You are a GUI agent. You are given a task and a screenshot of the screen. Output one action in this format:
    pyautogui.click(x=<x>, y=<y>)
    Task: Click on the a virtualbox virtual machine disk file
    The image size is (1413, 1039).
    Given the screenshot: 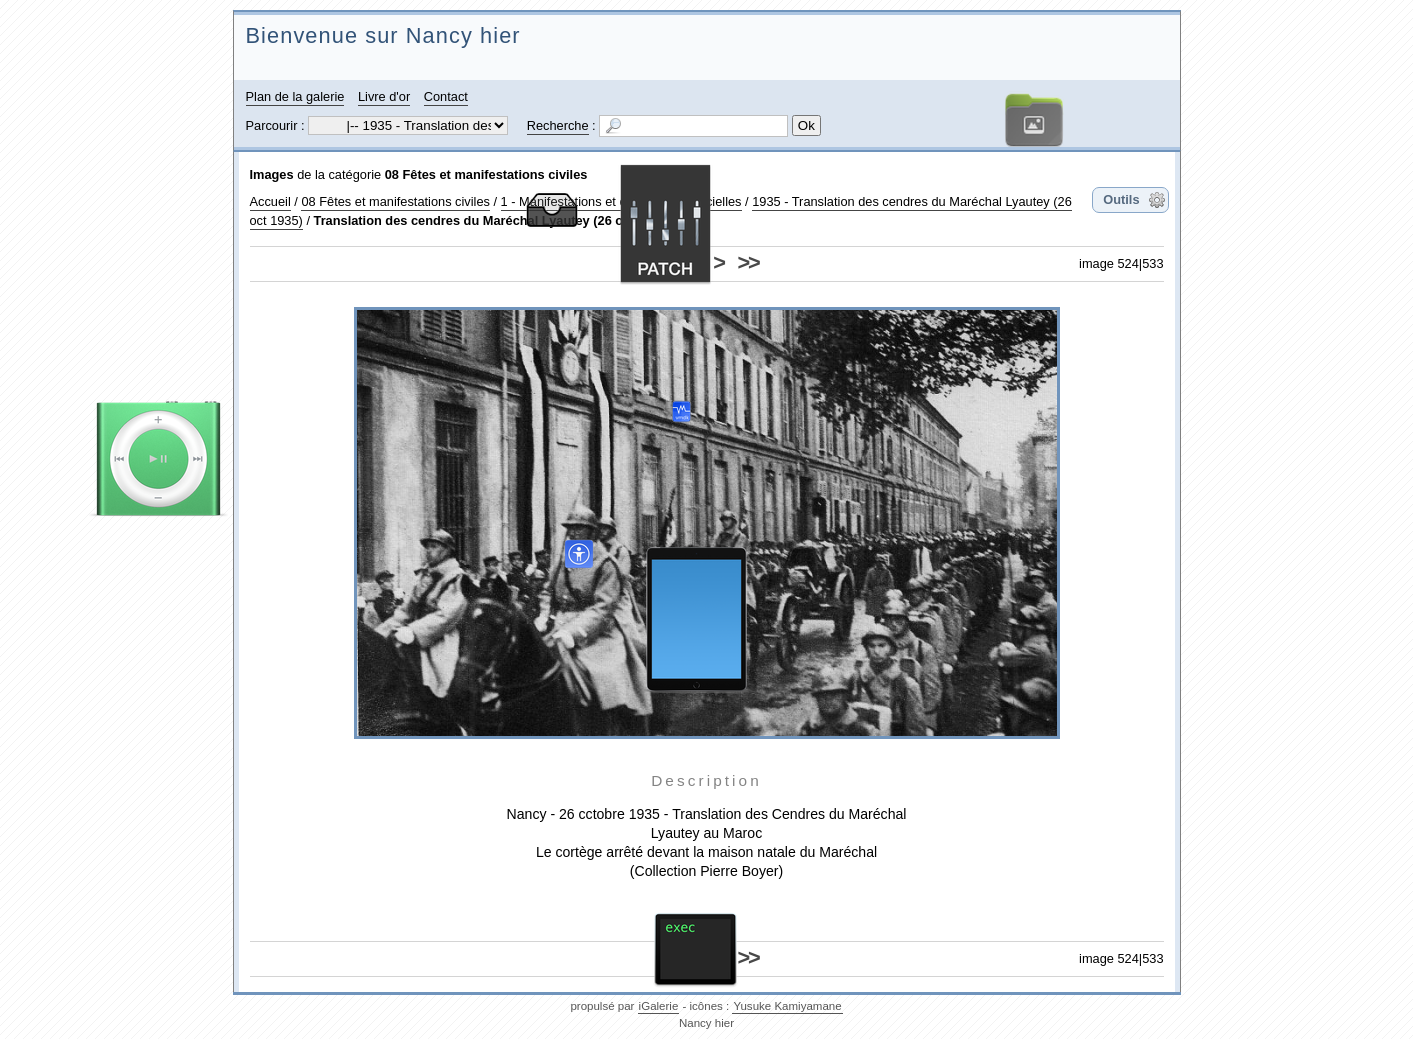 What is the action you would take?
    pyautogui.click(x=681, y=411)
    